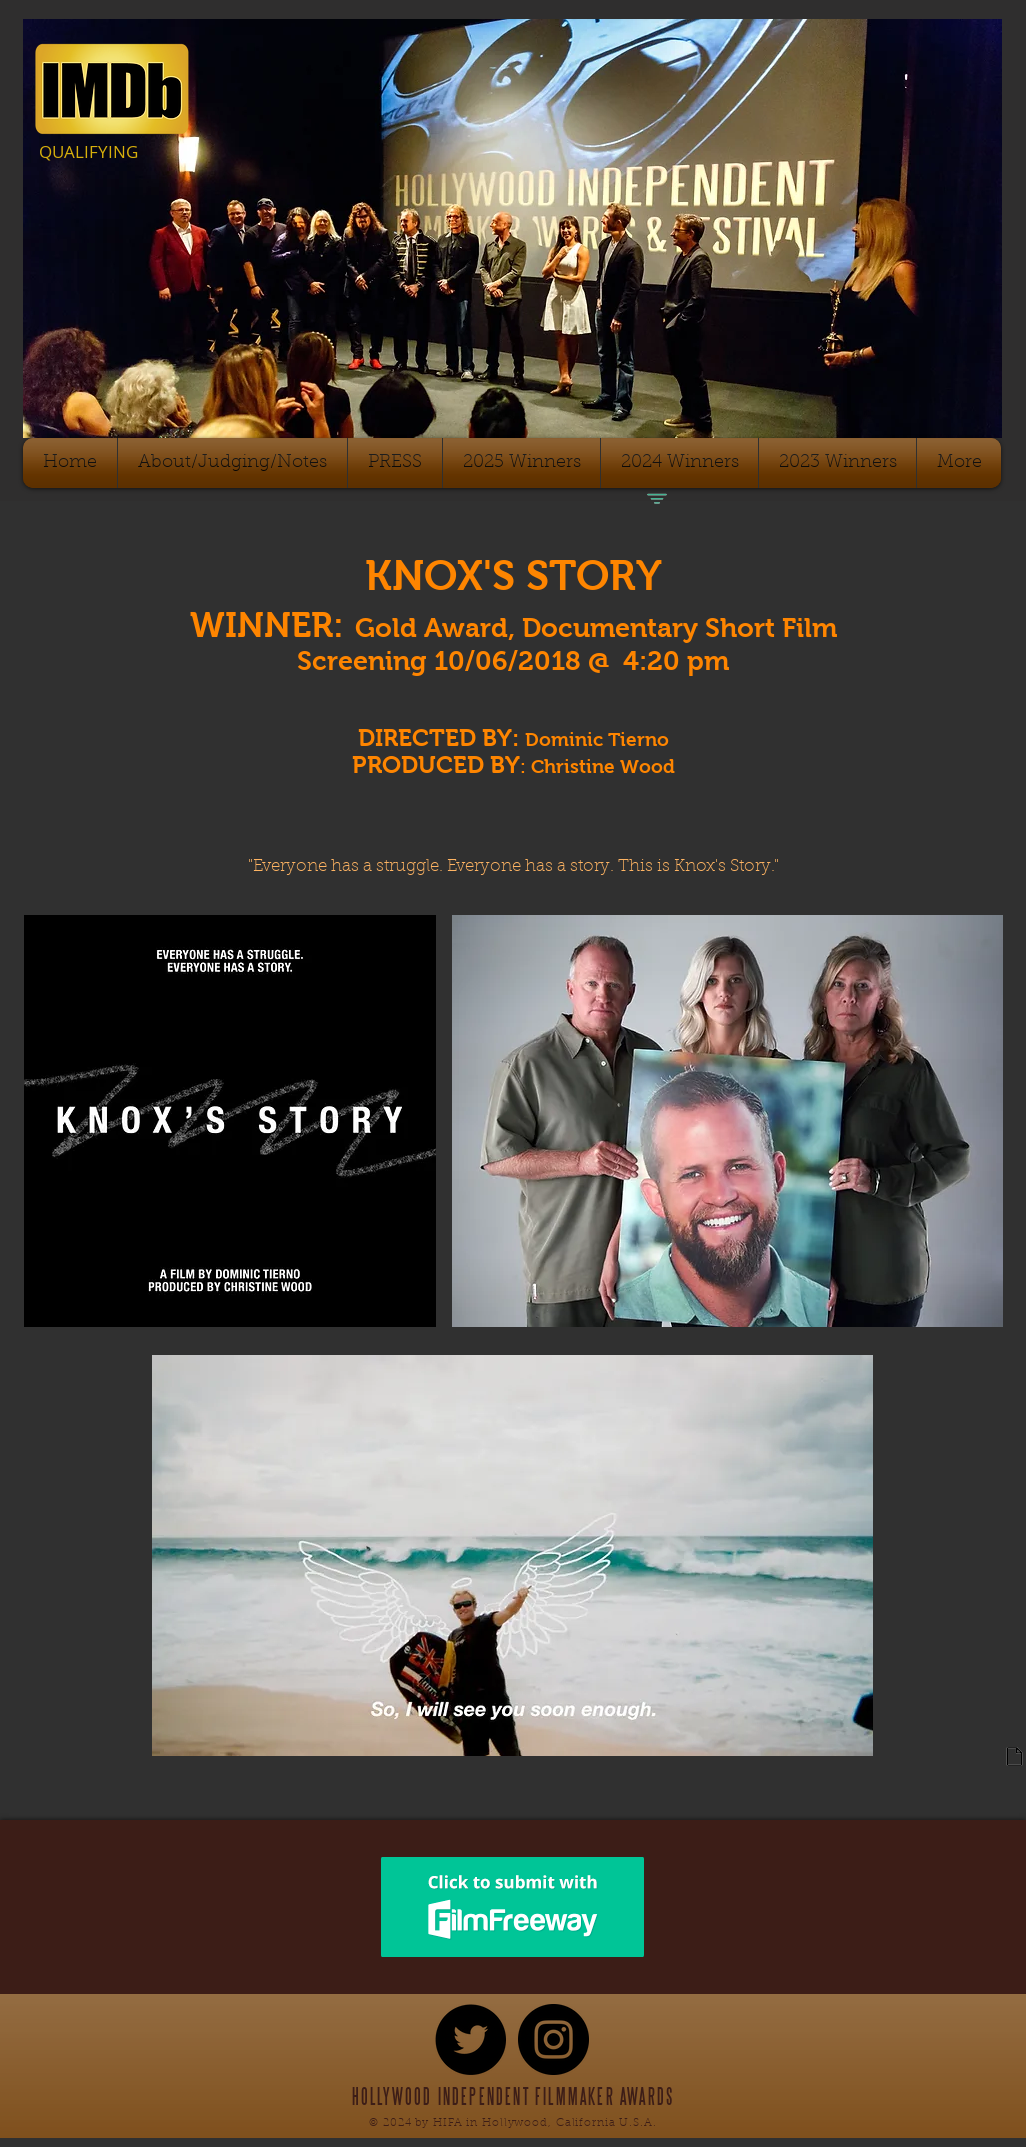 The image size is (1026, 2147). I want to click on view or open a document, so click(1014, 1756).